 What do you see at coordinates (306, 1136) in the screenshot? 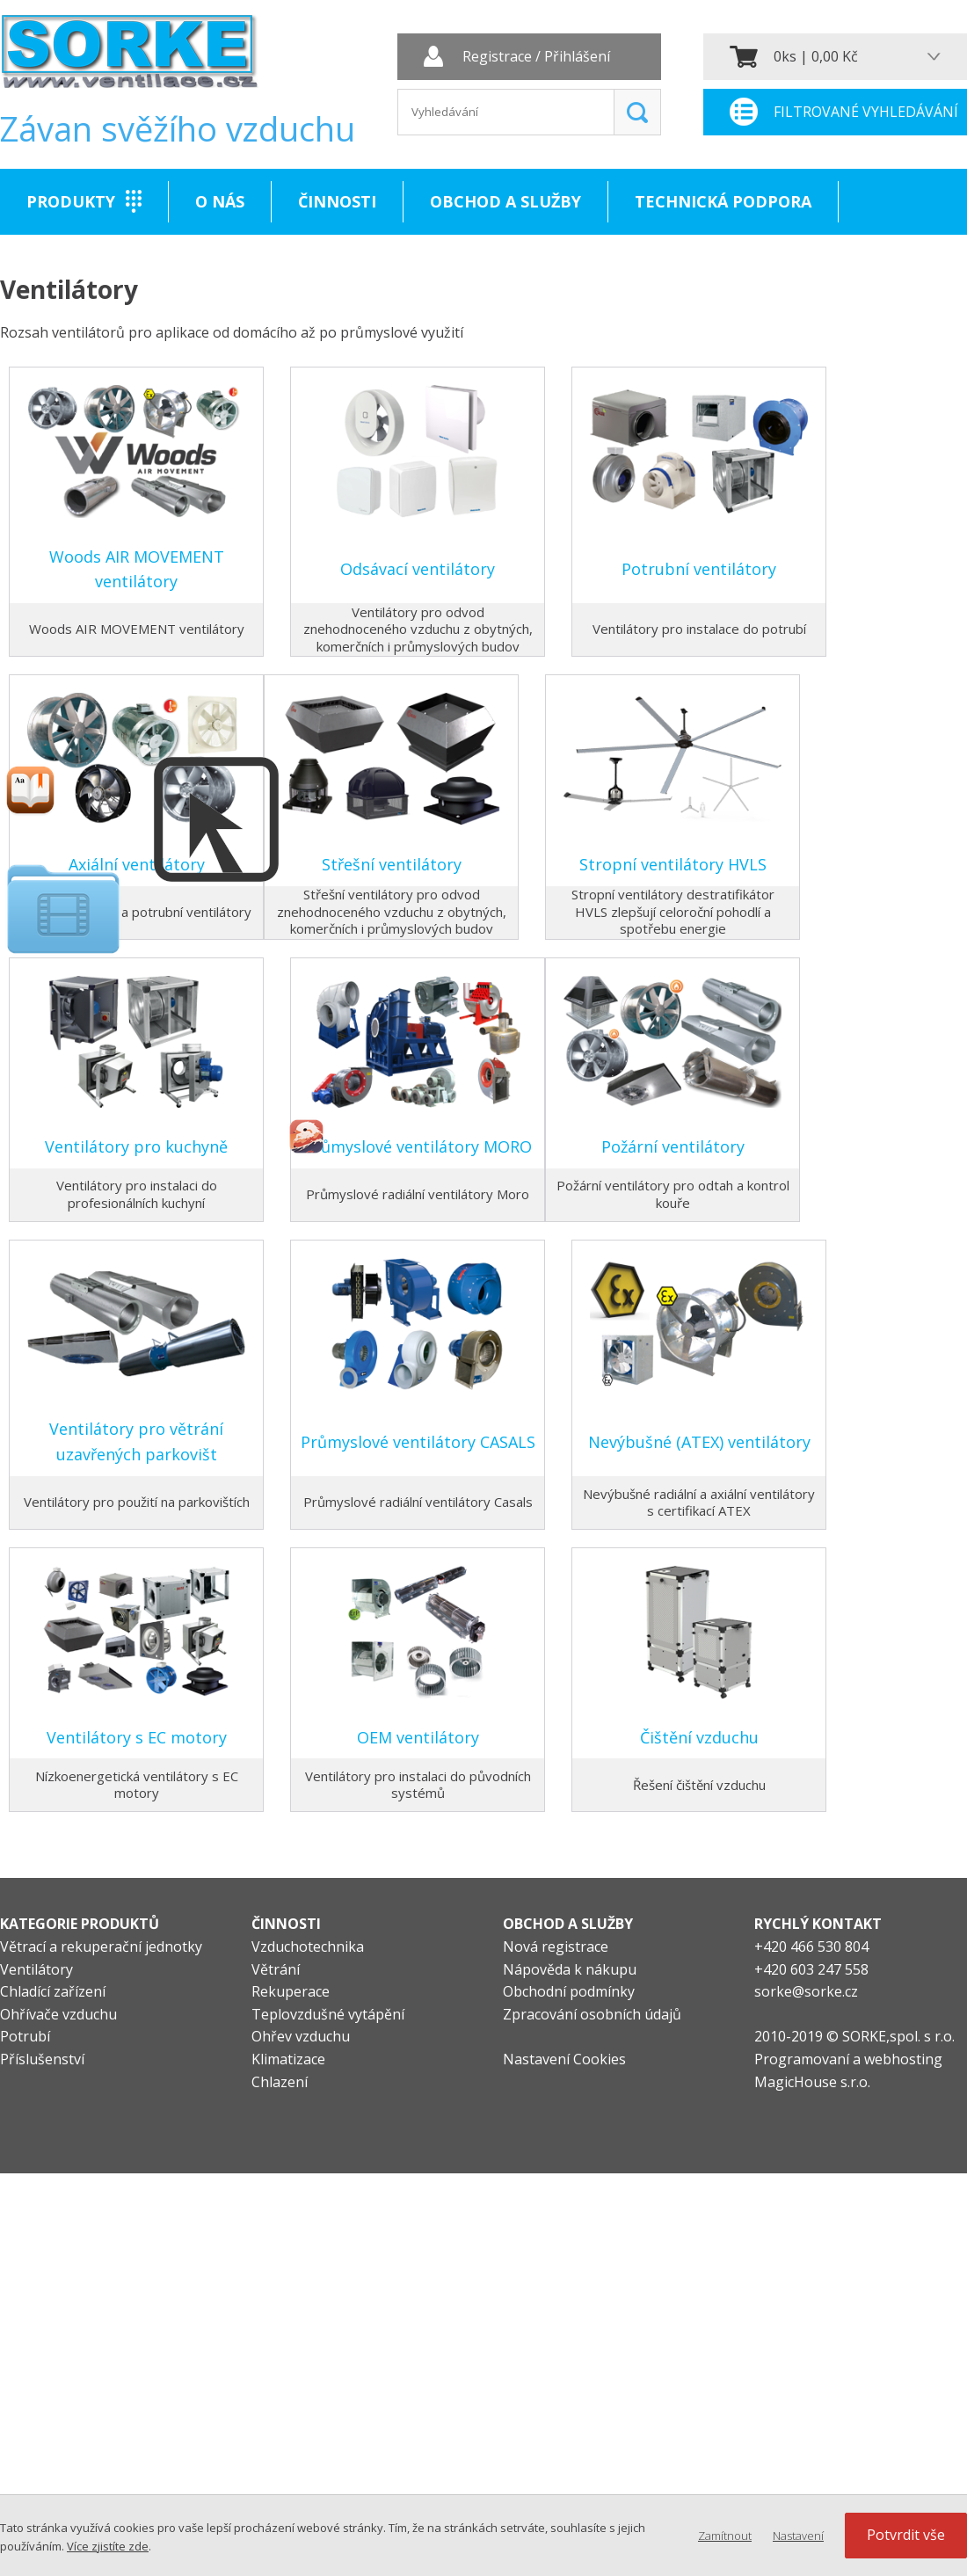
I see `open halloy IRC client` at bounding box center [306, 1136].